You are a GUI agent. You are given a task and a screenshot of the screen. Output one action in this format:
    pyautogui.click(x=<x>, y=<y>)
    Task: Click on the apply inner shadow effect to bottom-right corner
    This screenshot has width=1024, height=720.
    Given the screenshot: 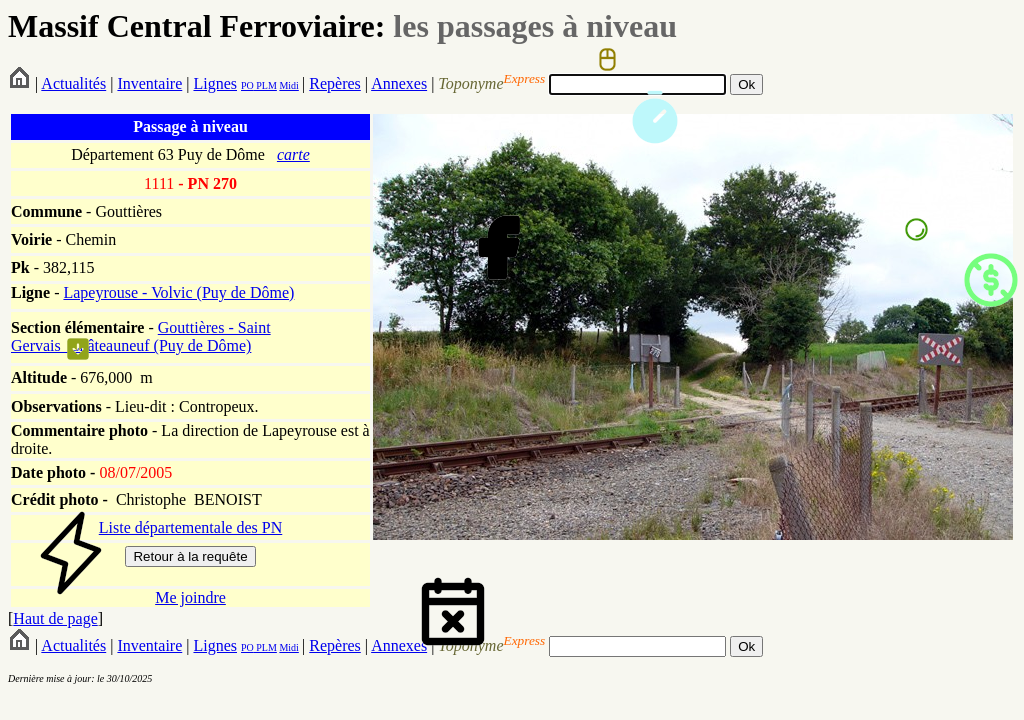 What is the action you would take?
    pyautogui.click(x=916, y=229)
    